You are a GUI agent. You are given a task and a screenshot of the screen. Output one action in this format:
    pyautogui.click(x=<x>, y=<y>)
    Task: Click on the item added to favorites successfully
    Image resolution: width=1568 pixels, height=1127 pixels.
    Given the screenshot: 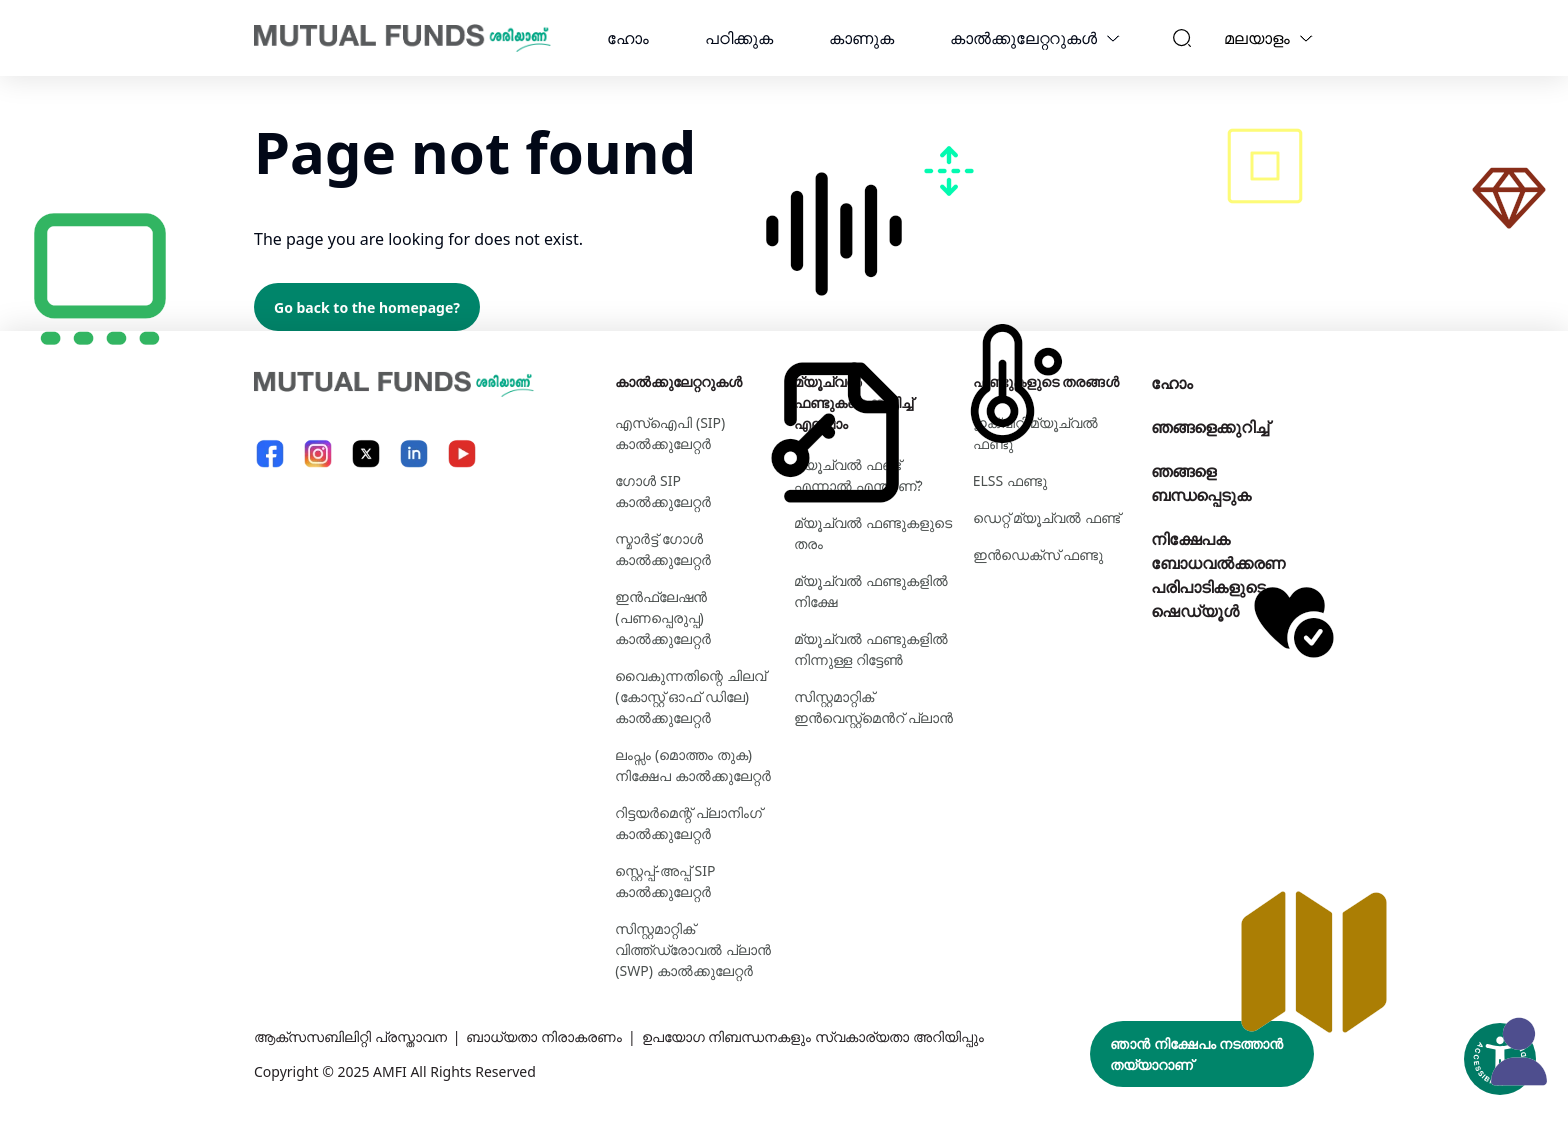 What is the action you would take?
    pyautogui.click(x=1294, y=618)
    